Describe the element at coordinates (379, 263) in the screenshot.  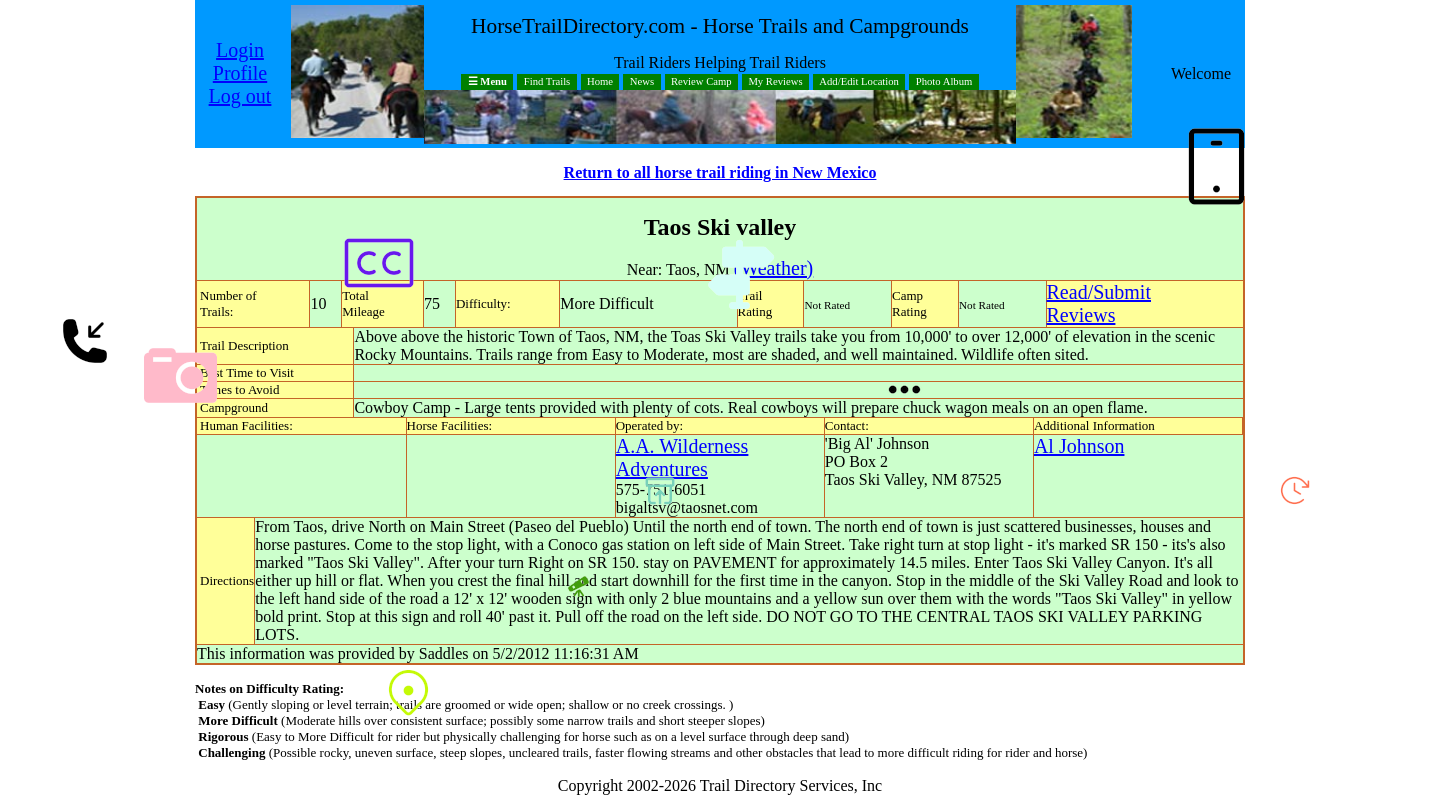
I see `enable closed captions for video content` at that location.